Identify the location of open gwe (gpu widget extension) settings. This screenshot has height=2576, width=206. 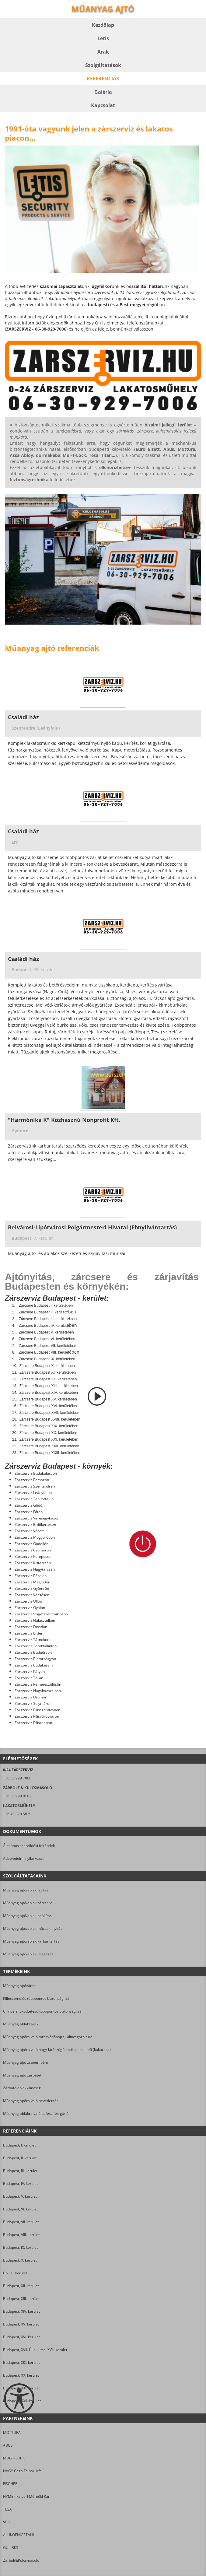
(100, 1087).